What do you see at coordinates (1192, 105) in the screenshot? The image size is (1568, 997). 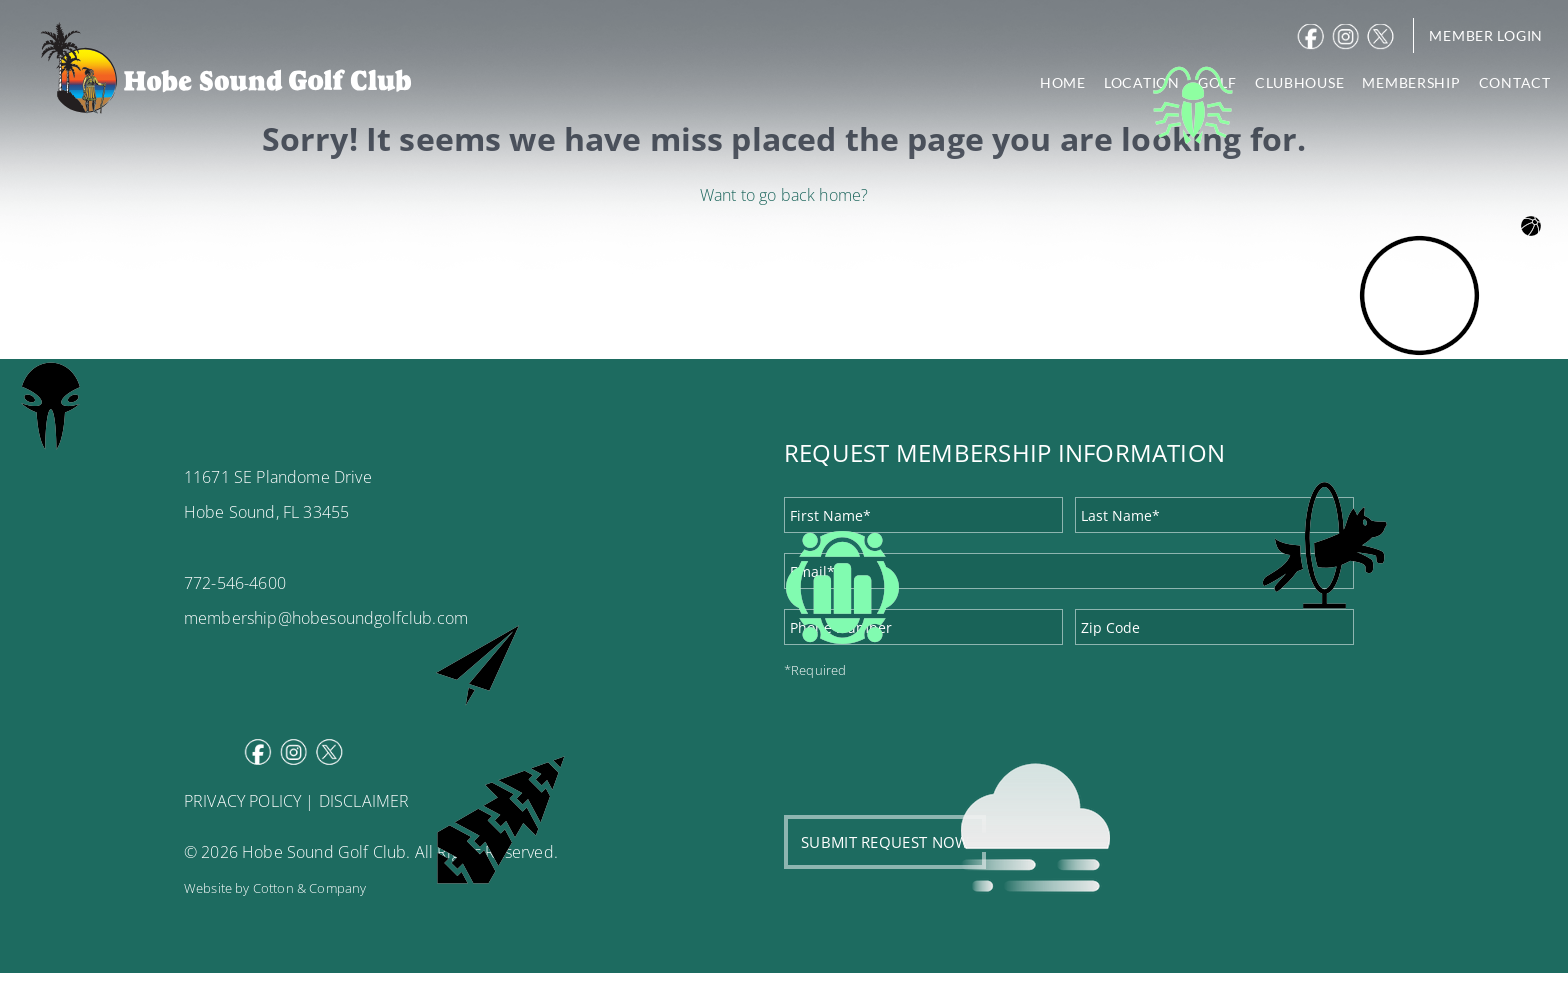 I see `indicates a bug or issue in the system` at bounding box center [1192, 105].